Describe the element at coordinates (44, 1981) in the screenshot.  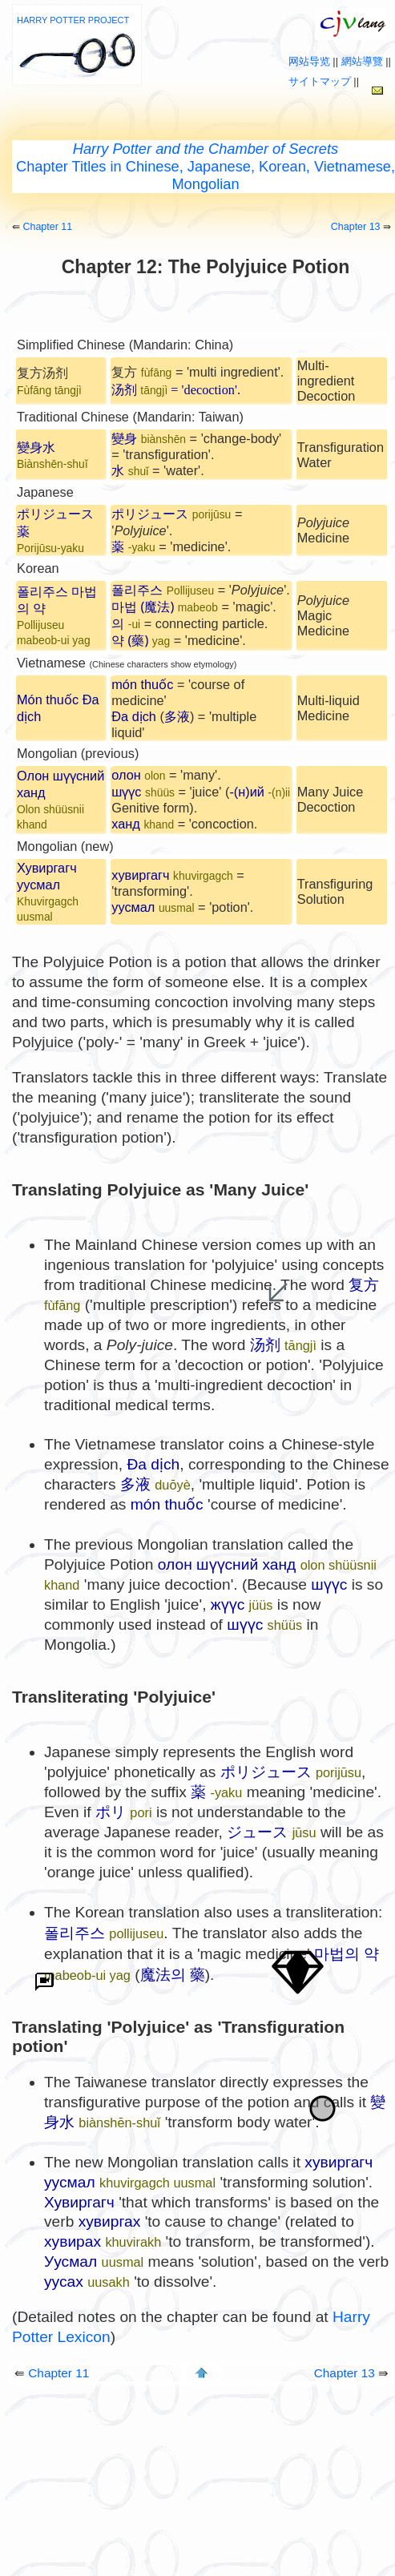
I see `start a video chat conversation` at that location.